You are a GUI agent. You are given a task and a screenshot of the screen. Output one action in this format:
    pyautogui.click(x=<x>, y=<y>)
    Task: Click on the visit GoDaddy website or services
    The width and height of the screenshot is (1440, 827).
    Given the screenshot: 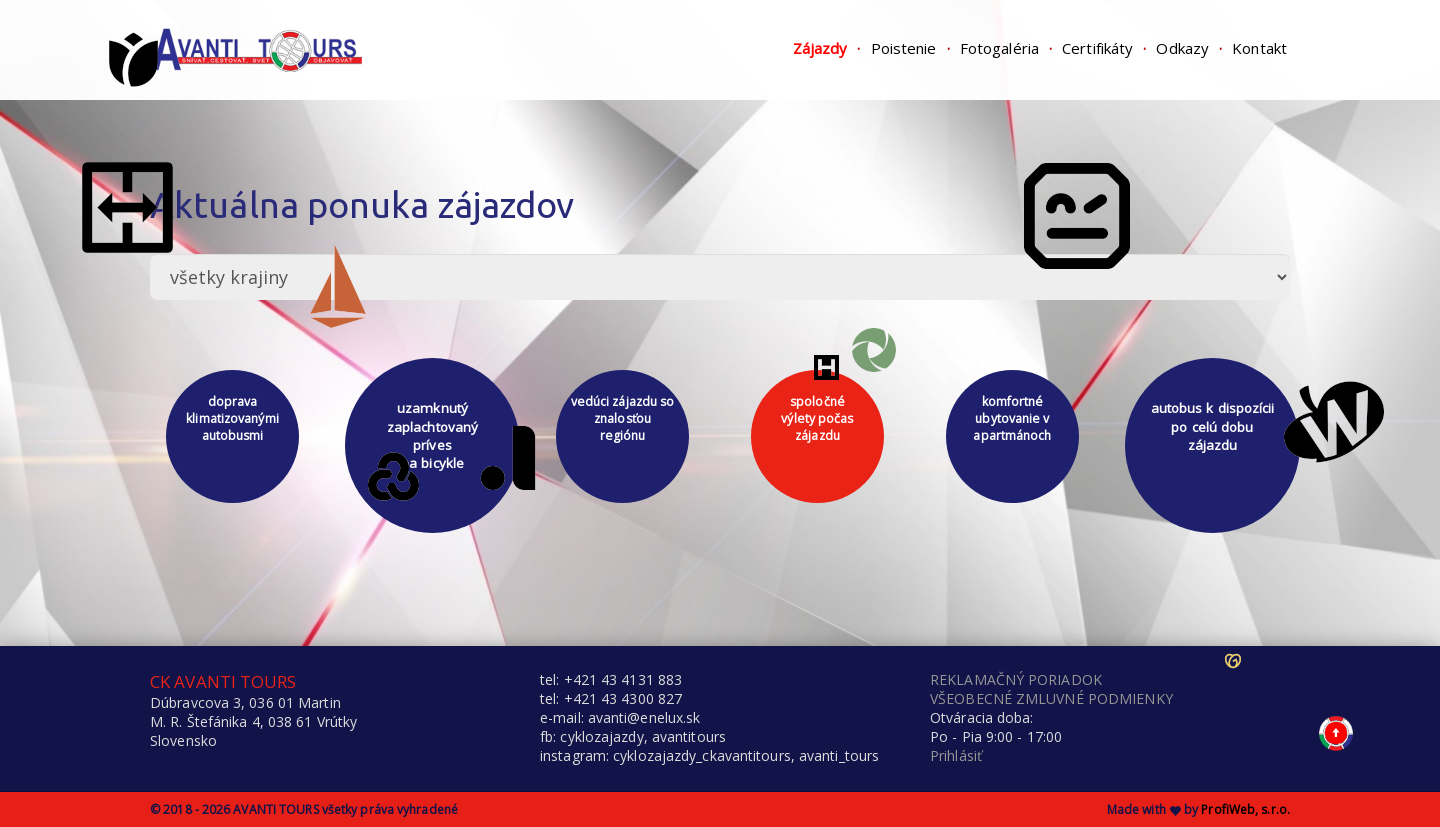 What is the action you would take?
    pyautogui.click(x=1233, y=661)
    